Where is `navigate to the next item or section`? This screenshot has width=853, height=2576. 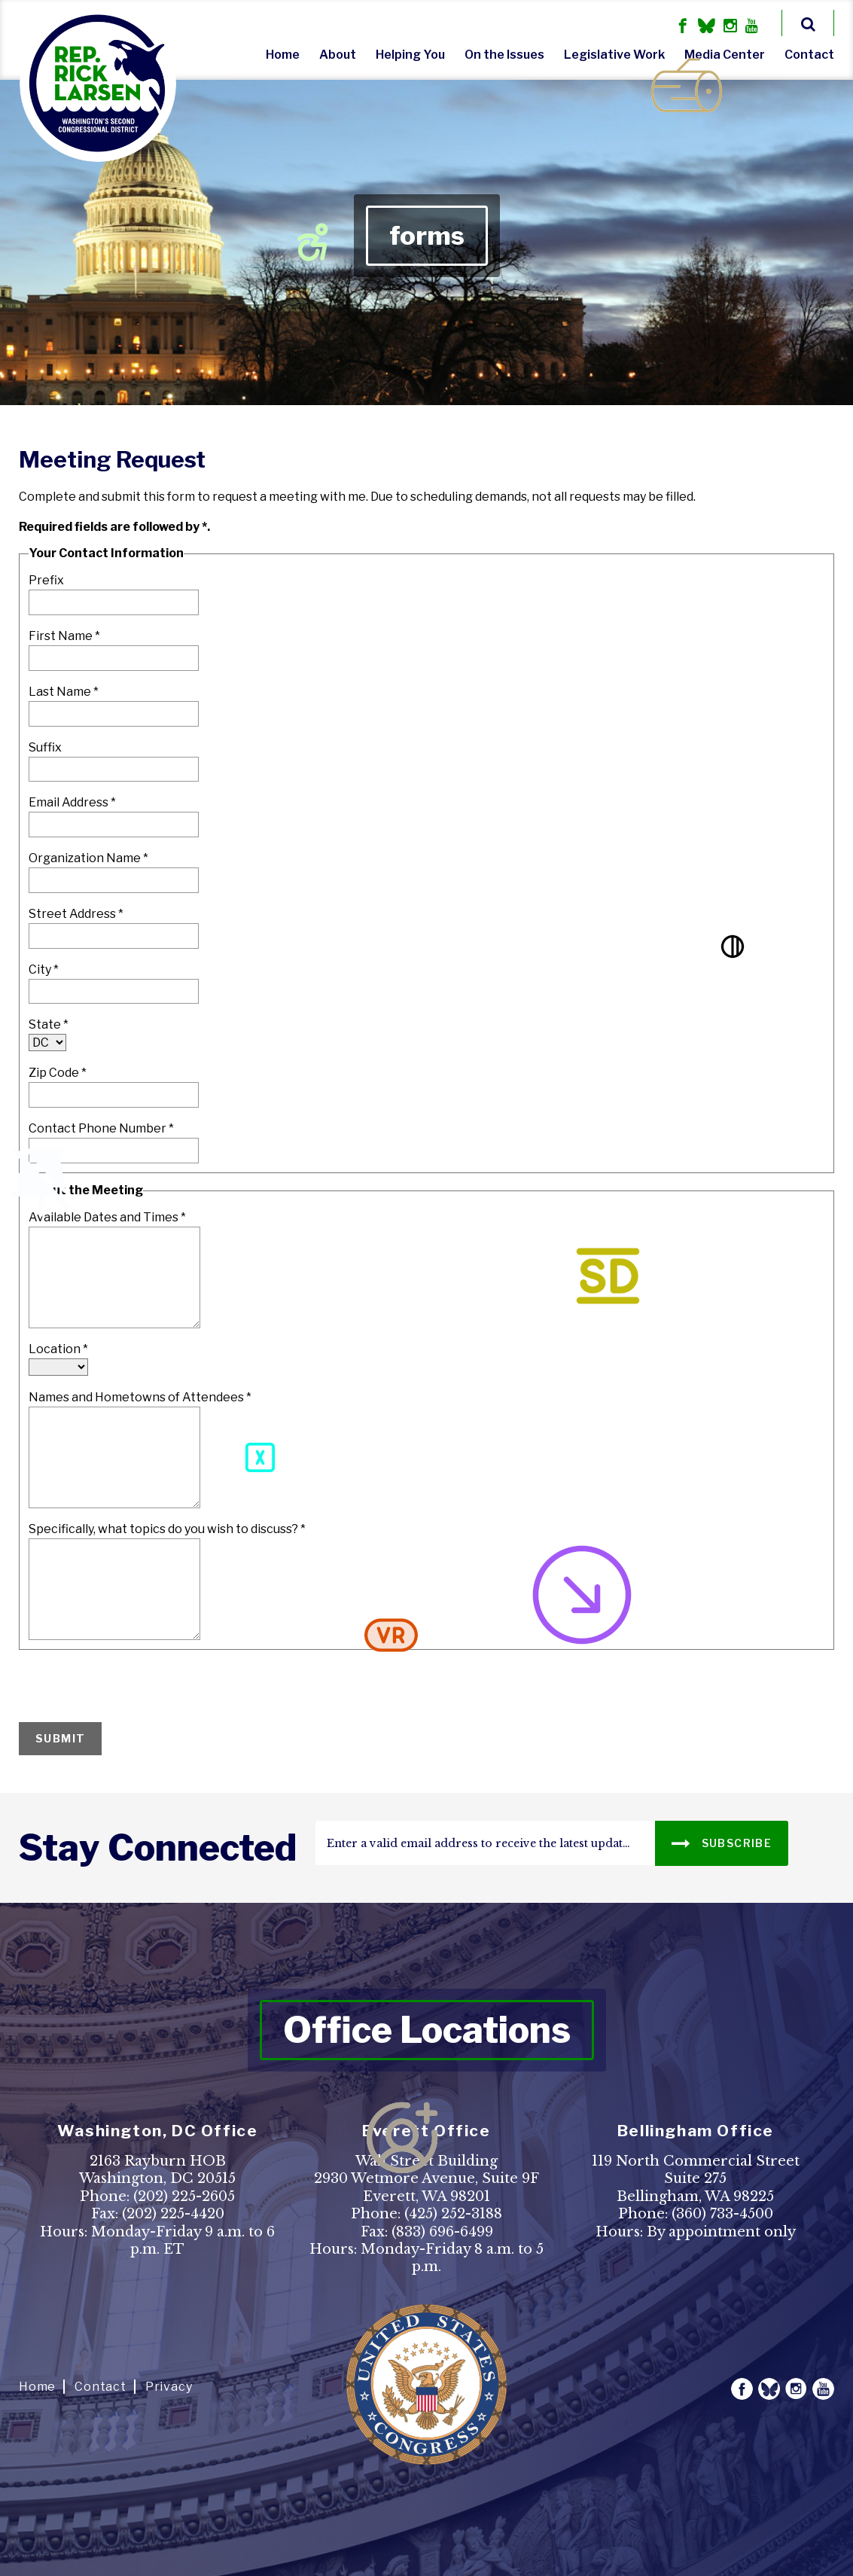 navigate to the next item or section is located at coordinates (582, 1595).